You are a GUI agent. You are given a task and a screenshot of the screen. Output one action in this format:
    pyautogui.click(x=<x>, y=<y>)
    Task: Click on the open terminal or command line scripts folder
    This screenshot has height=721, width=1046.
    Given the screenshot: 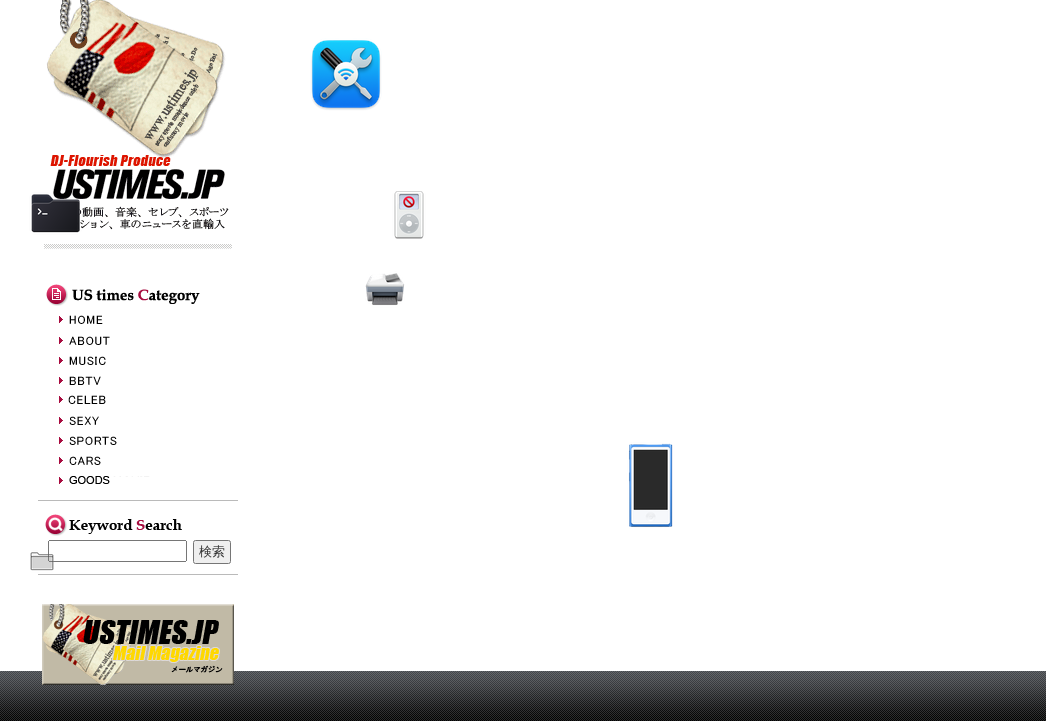 What is the action you would take?
    pyautogui.click(x=55, y=214)
    